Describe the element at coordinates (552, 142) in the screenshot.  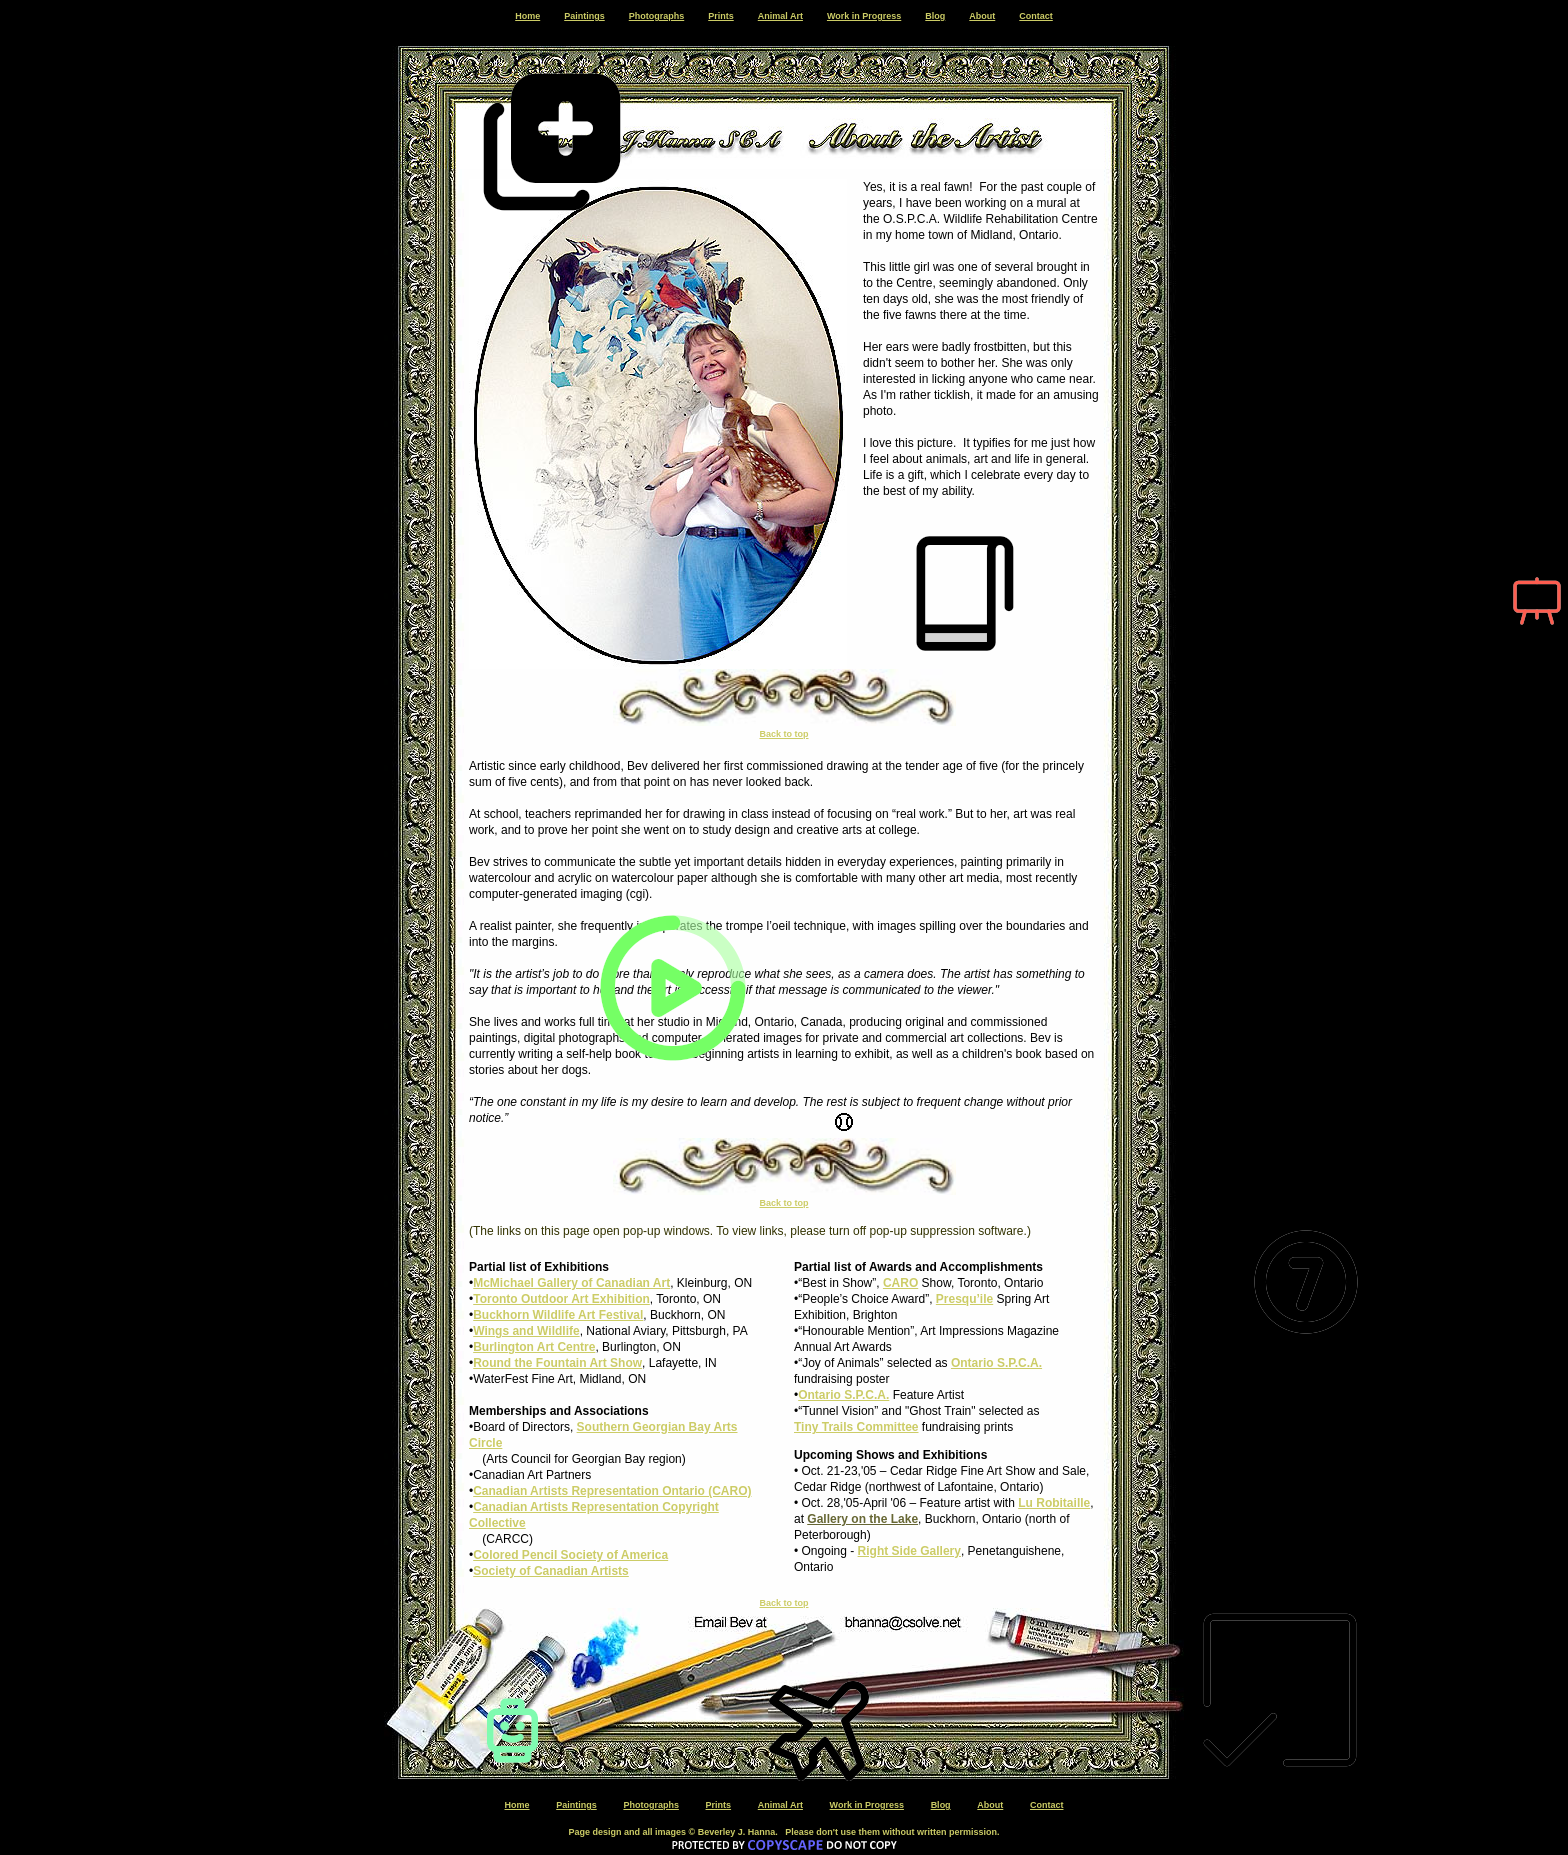
I see `add a new item to your library` at that location.